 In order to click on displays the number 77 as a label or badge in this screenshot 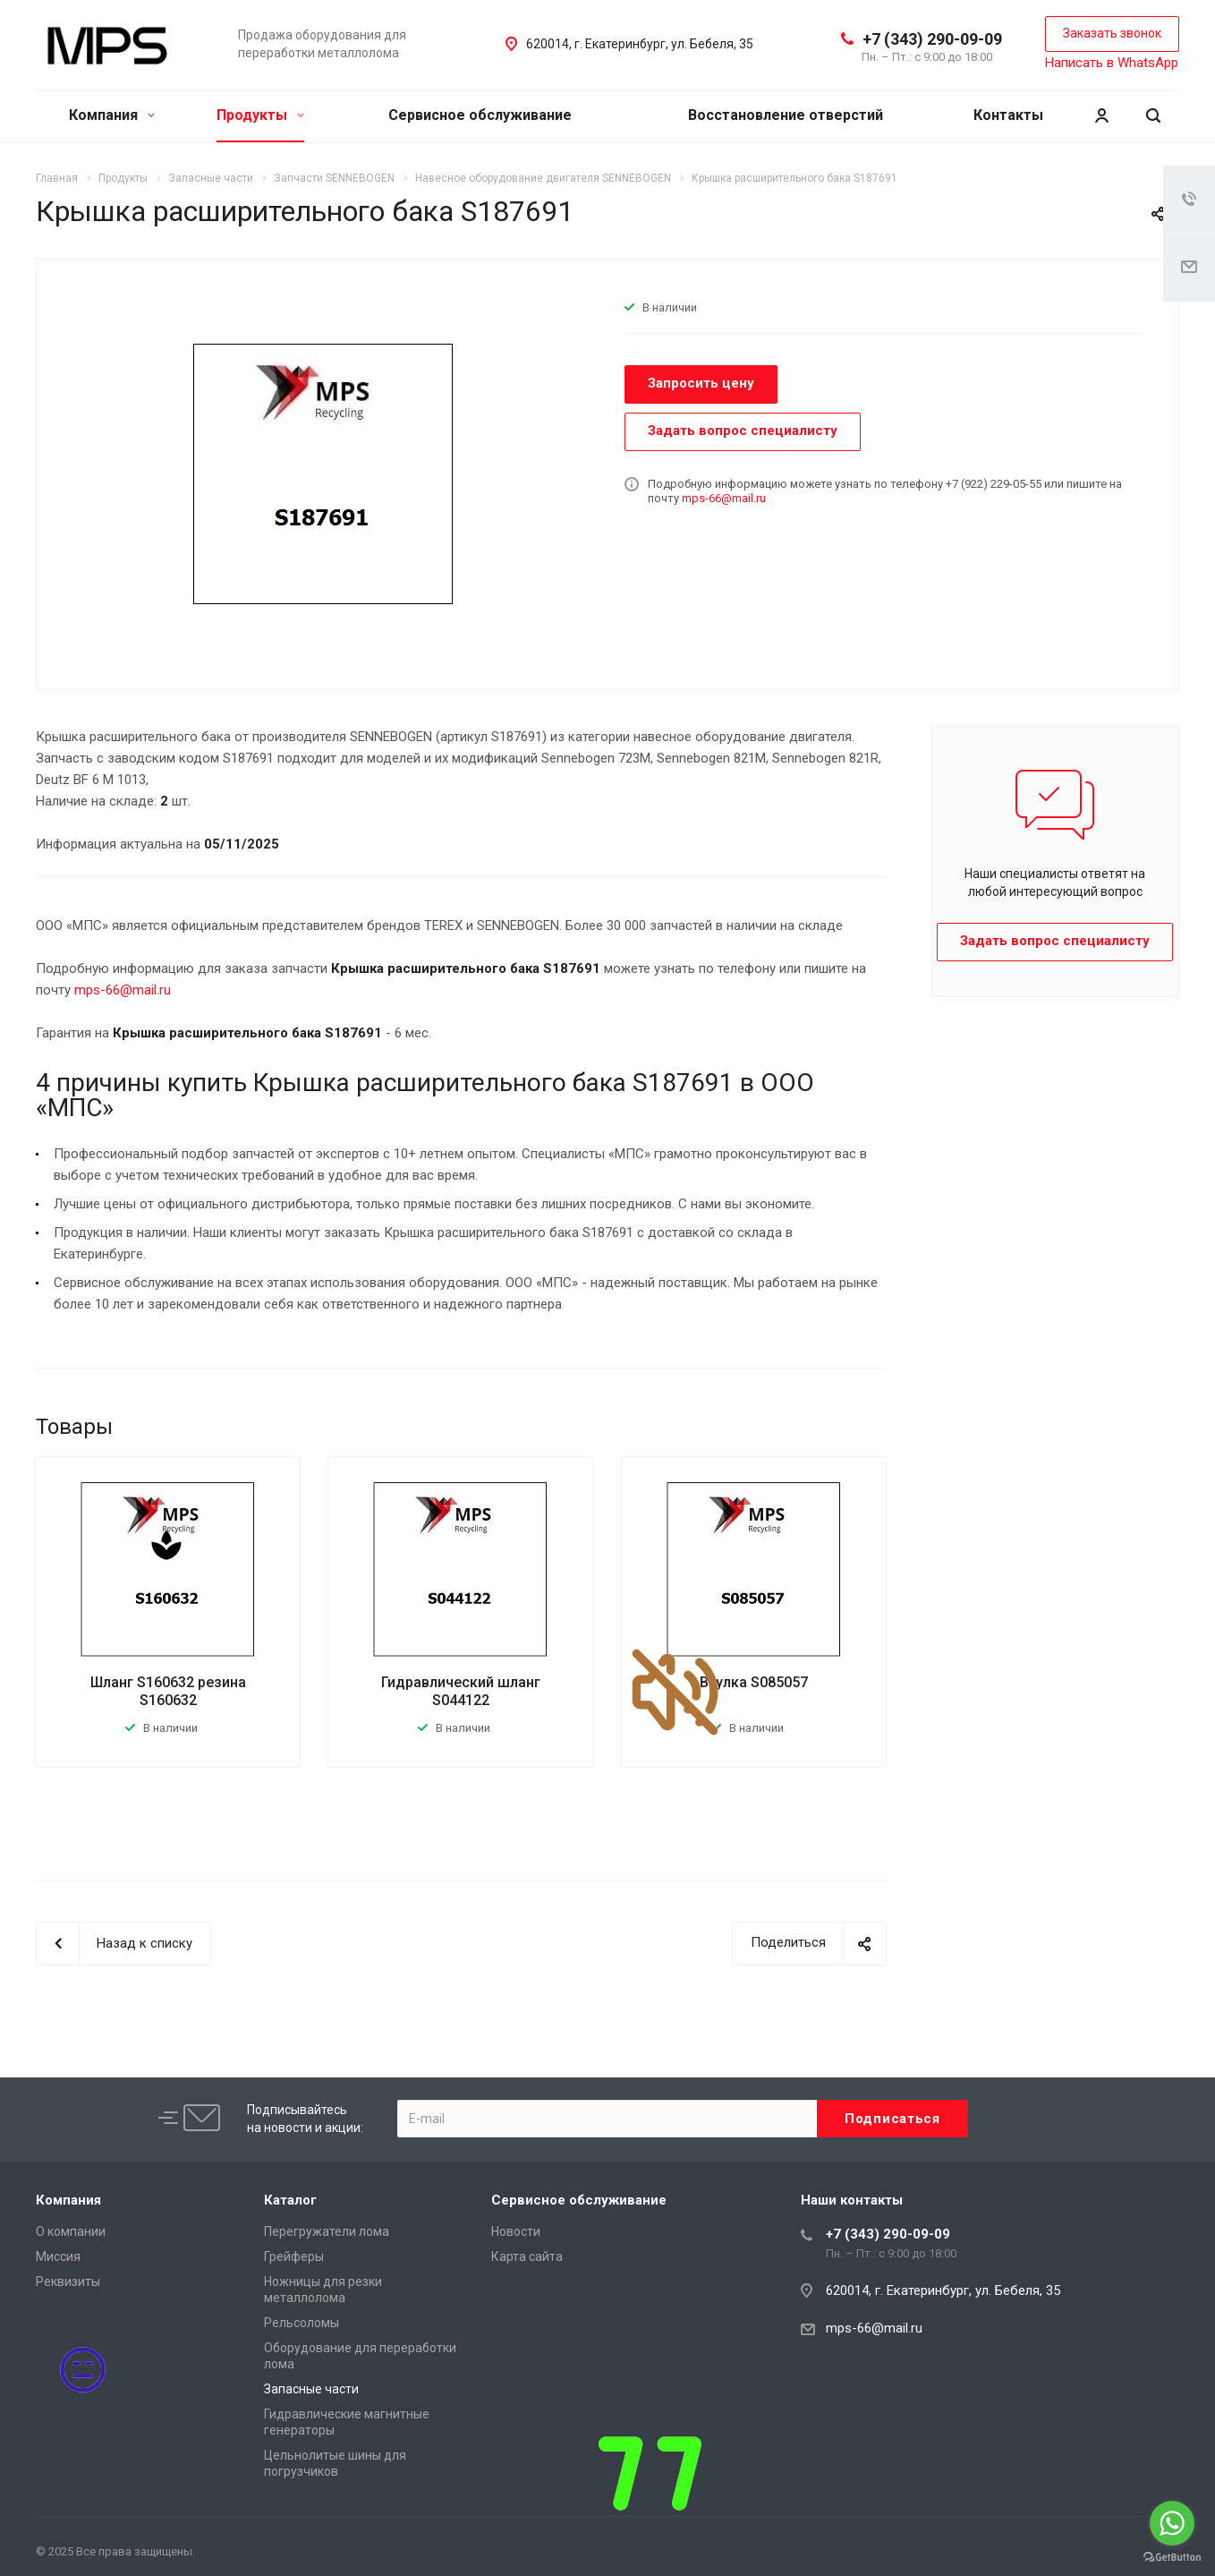, I will do `click(650, 2473)`.